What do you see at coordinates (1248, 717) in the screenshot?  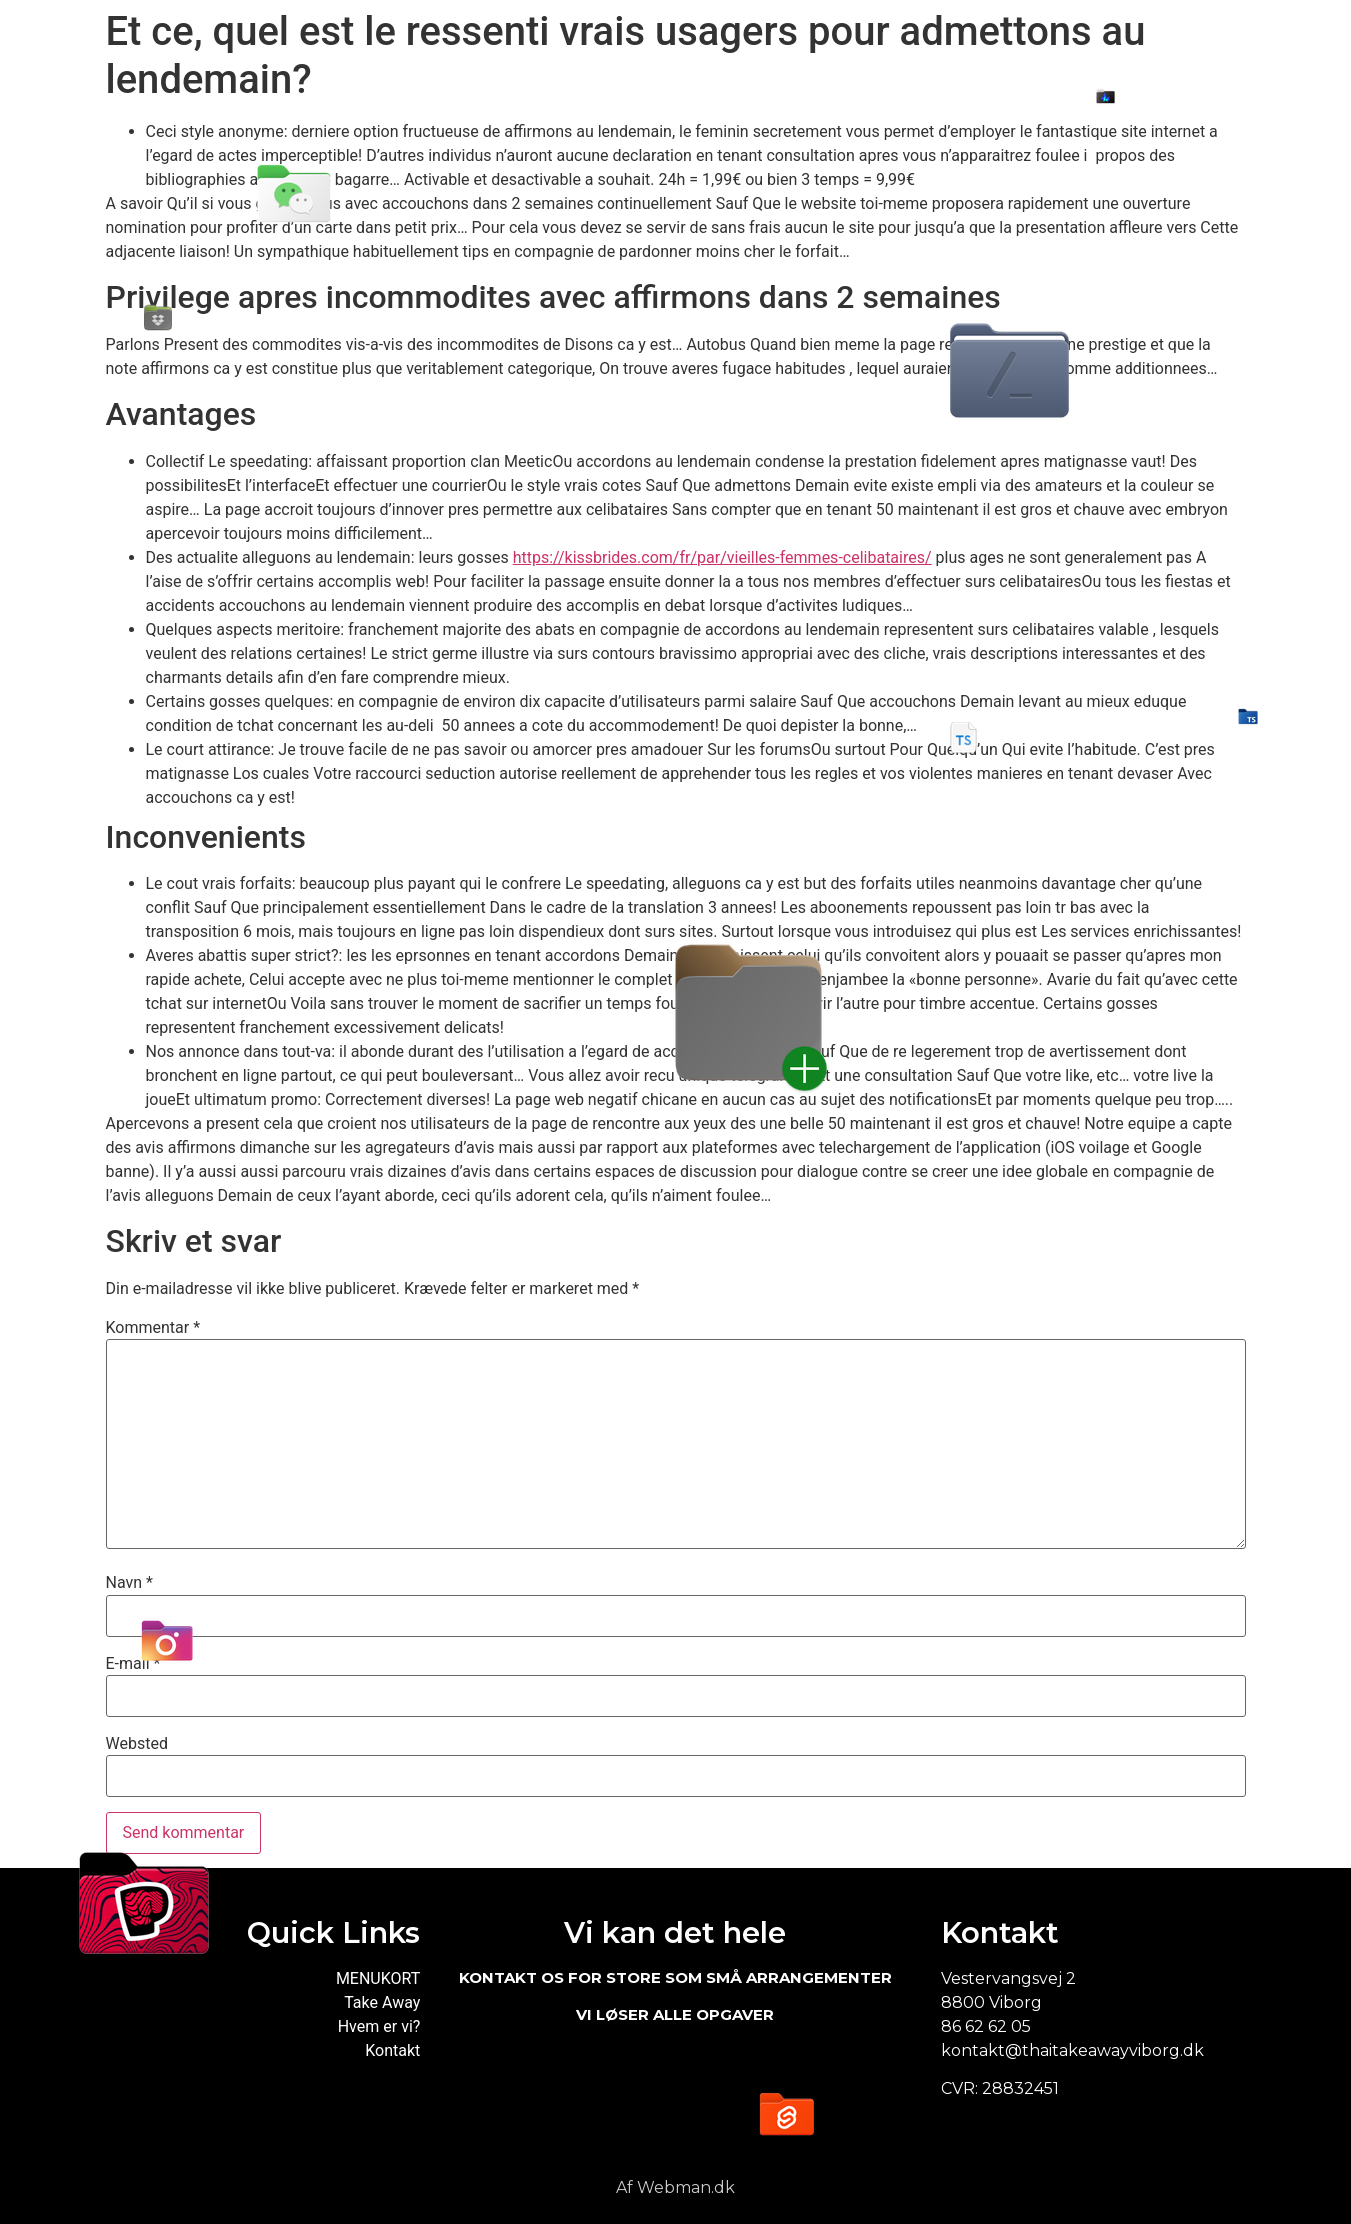 I see `open typescript project files folder` at bounding box center [1248, 717].